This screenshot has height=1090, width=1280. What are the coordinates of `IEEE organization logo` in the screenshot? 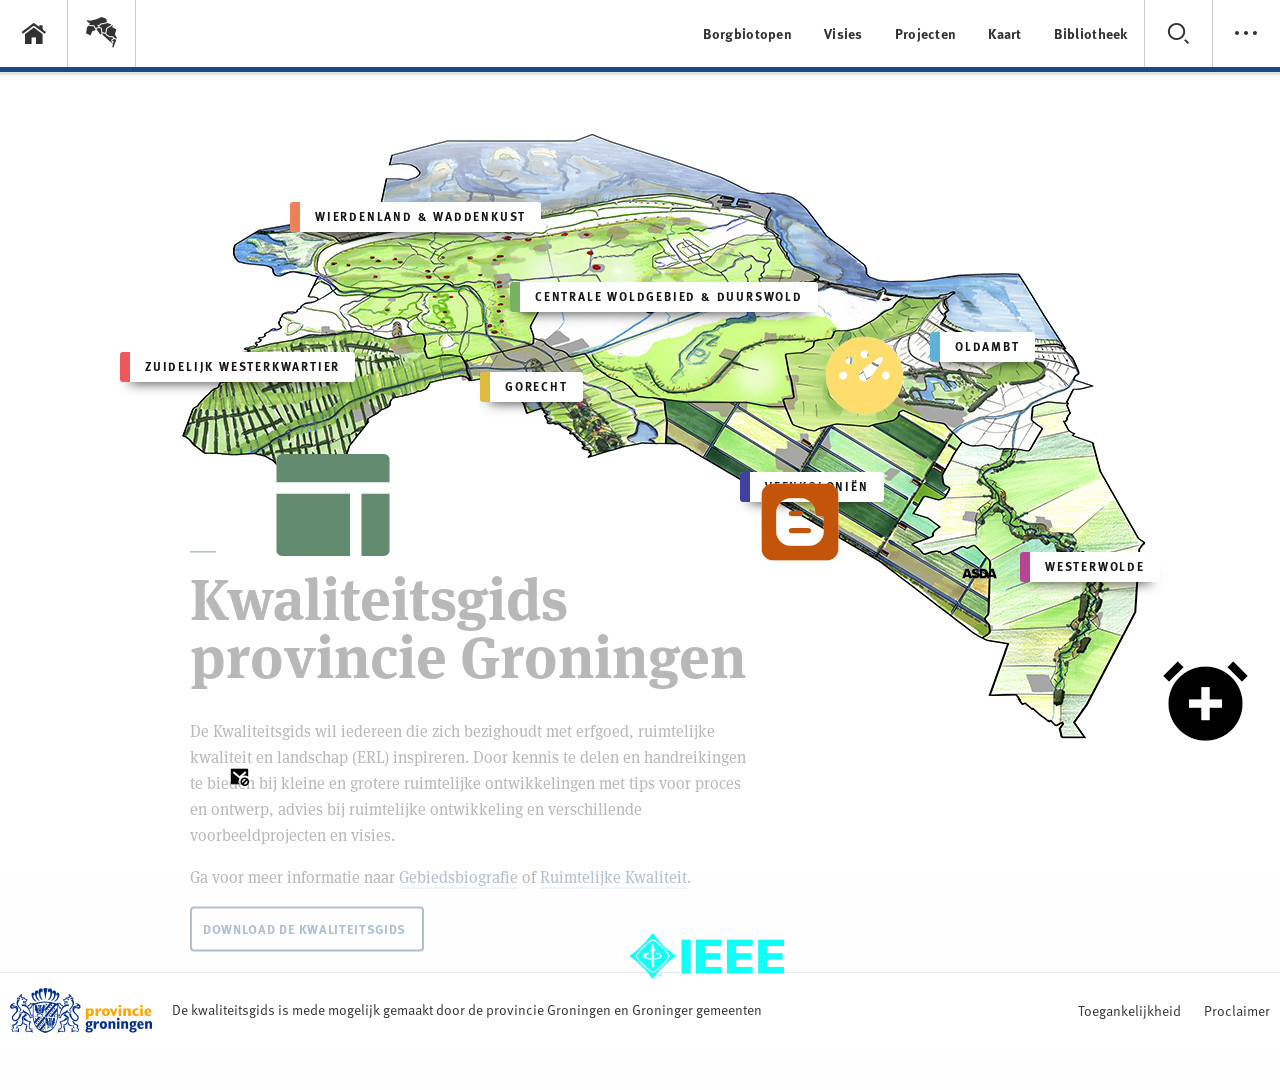 It's located at (707, 956).